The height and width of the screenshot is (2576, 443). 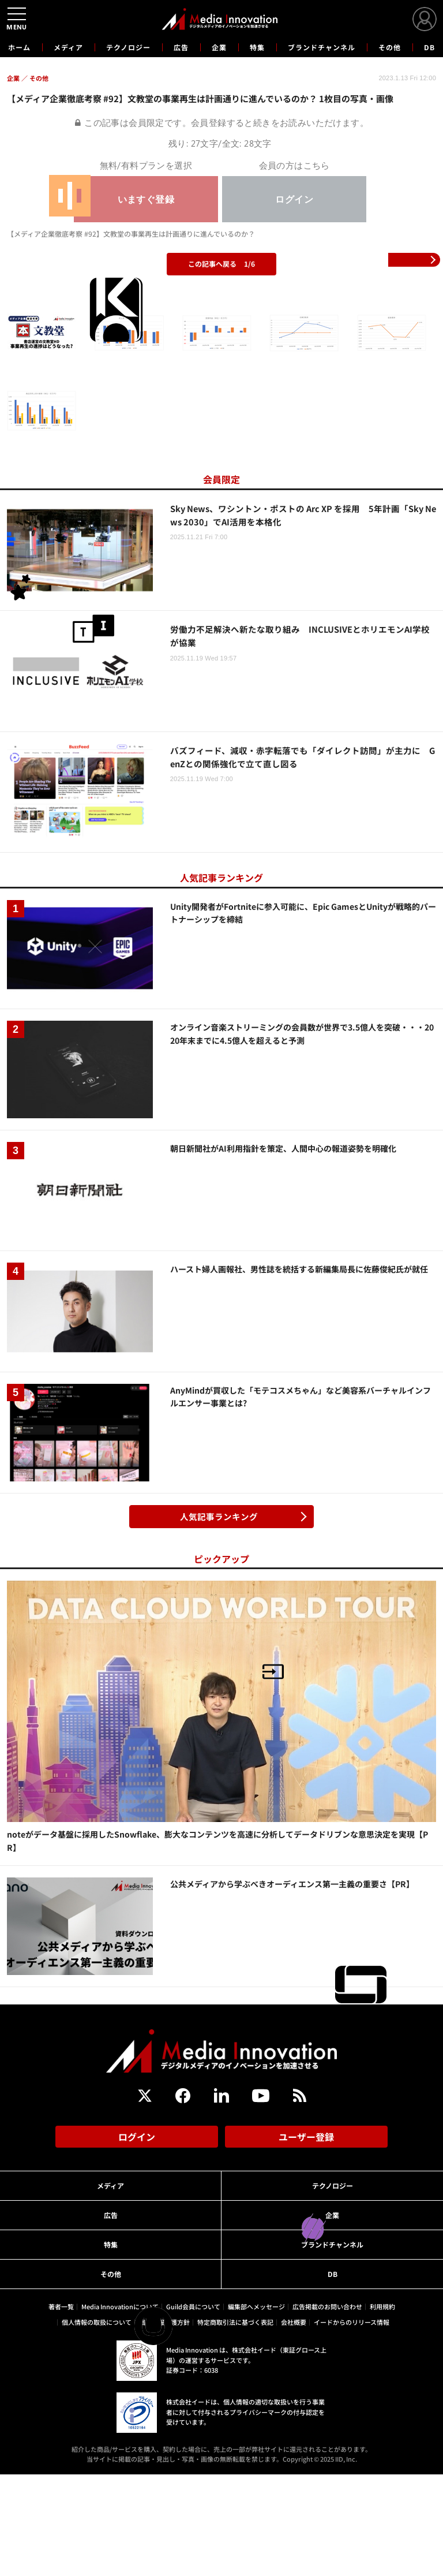 I want to click on open KOReader e-book application, so click(x=116, y=309).